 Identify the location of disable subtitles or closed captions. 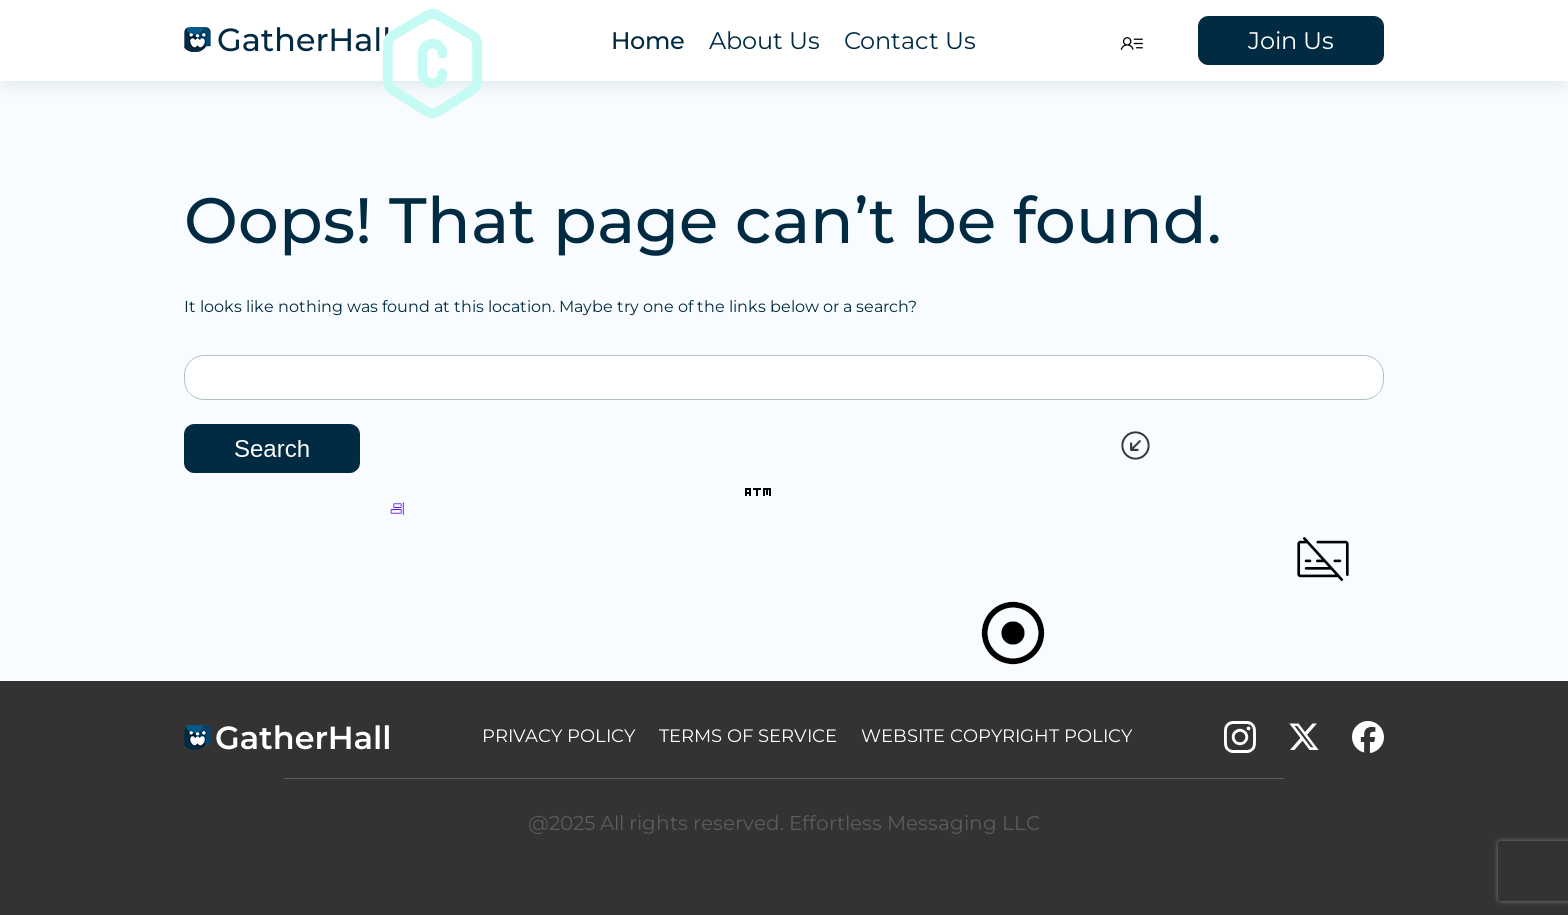
(1323, 559).